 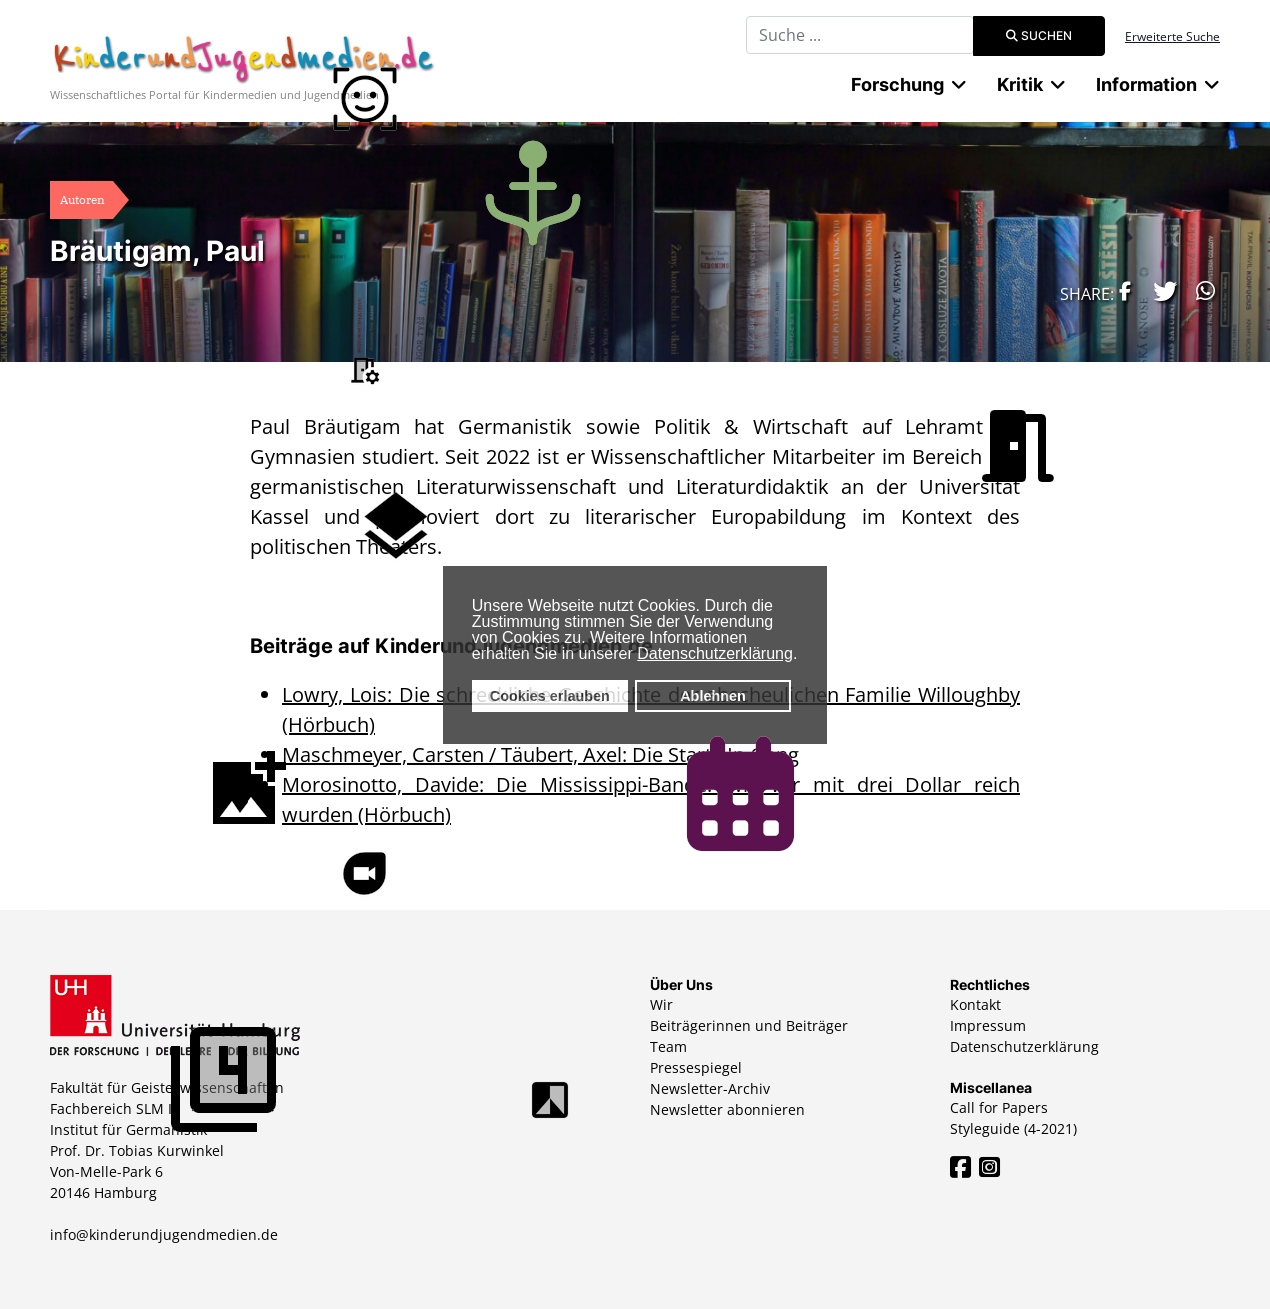 I want to click on enter or access a meeting room, so click(x=1018, y=446).